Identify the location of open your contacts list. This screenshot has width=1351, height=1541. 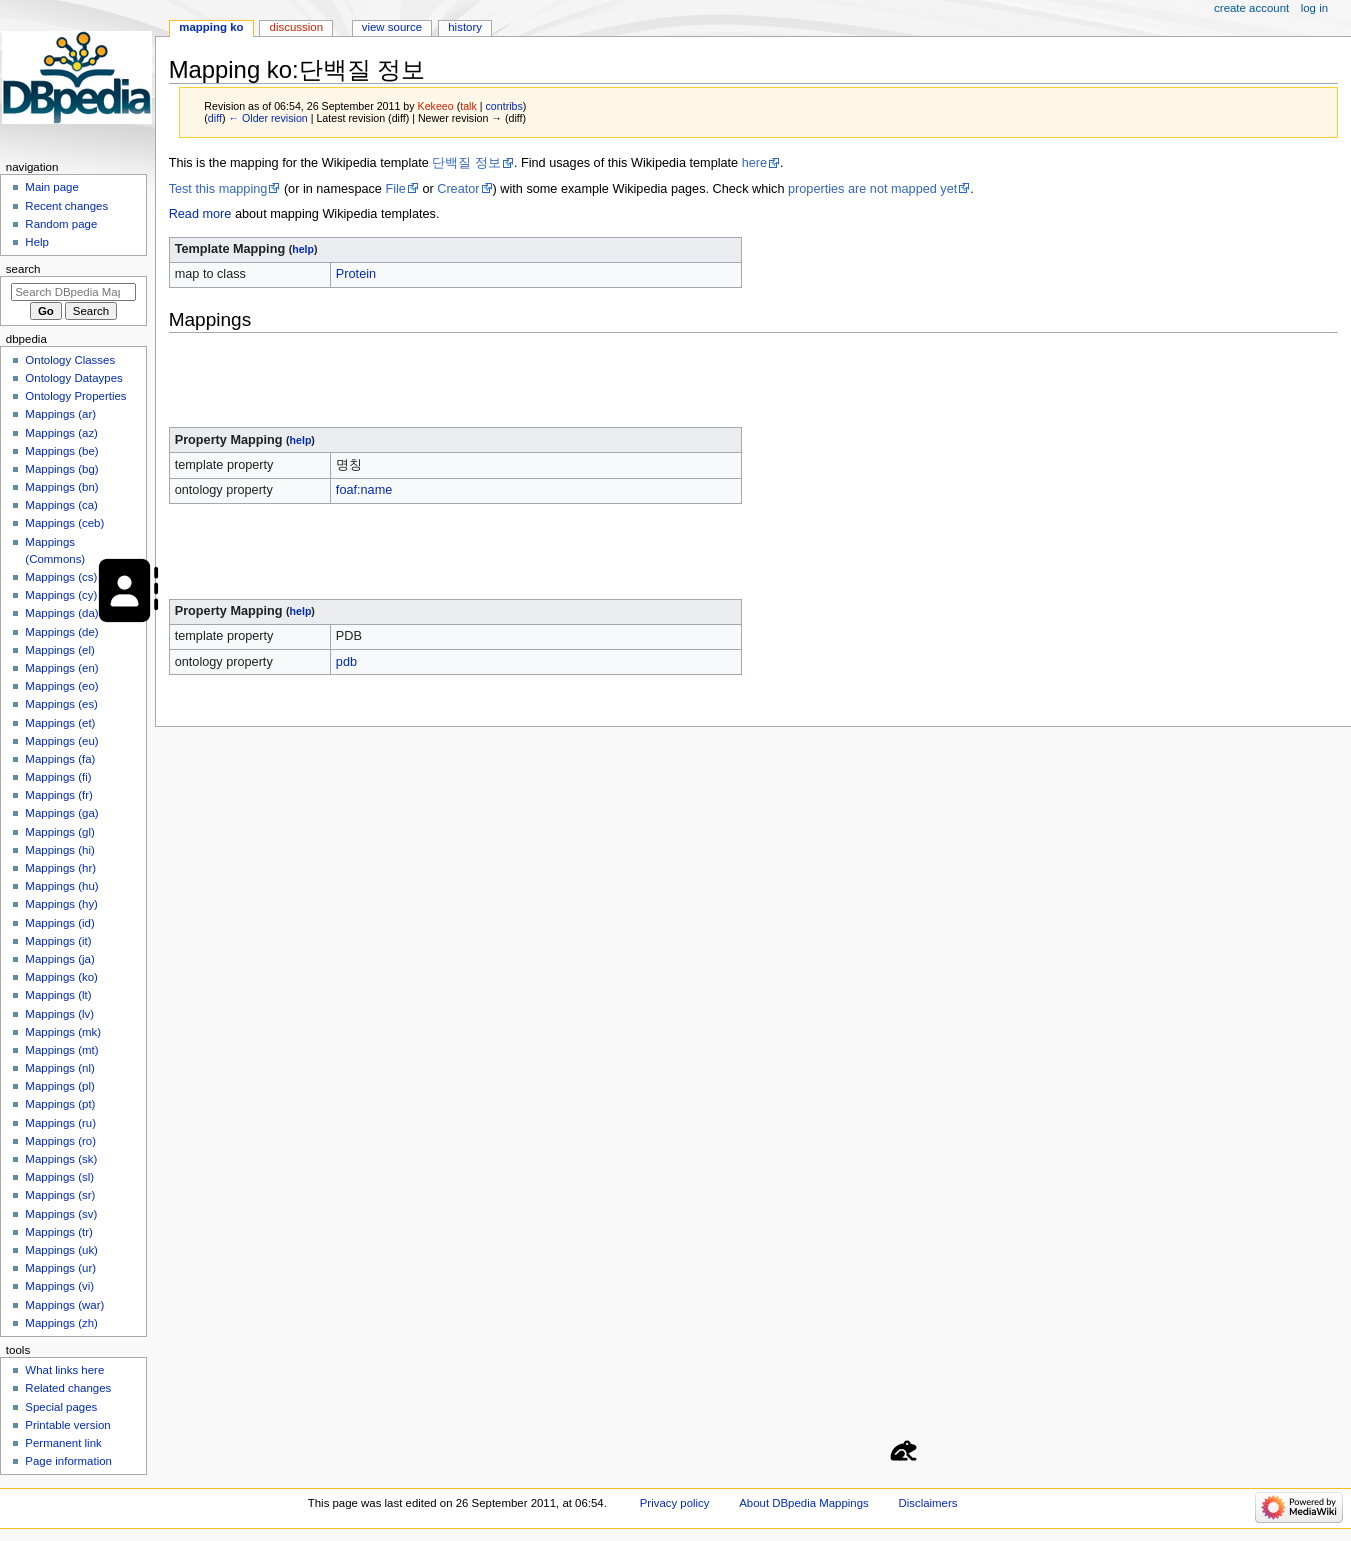
(126, 590).